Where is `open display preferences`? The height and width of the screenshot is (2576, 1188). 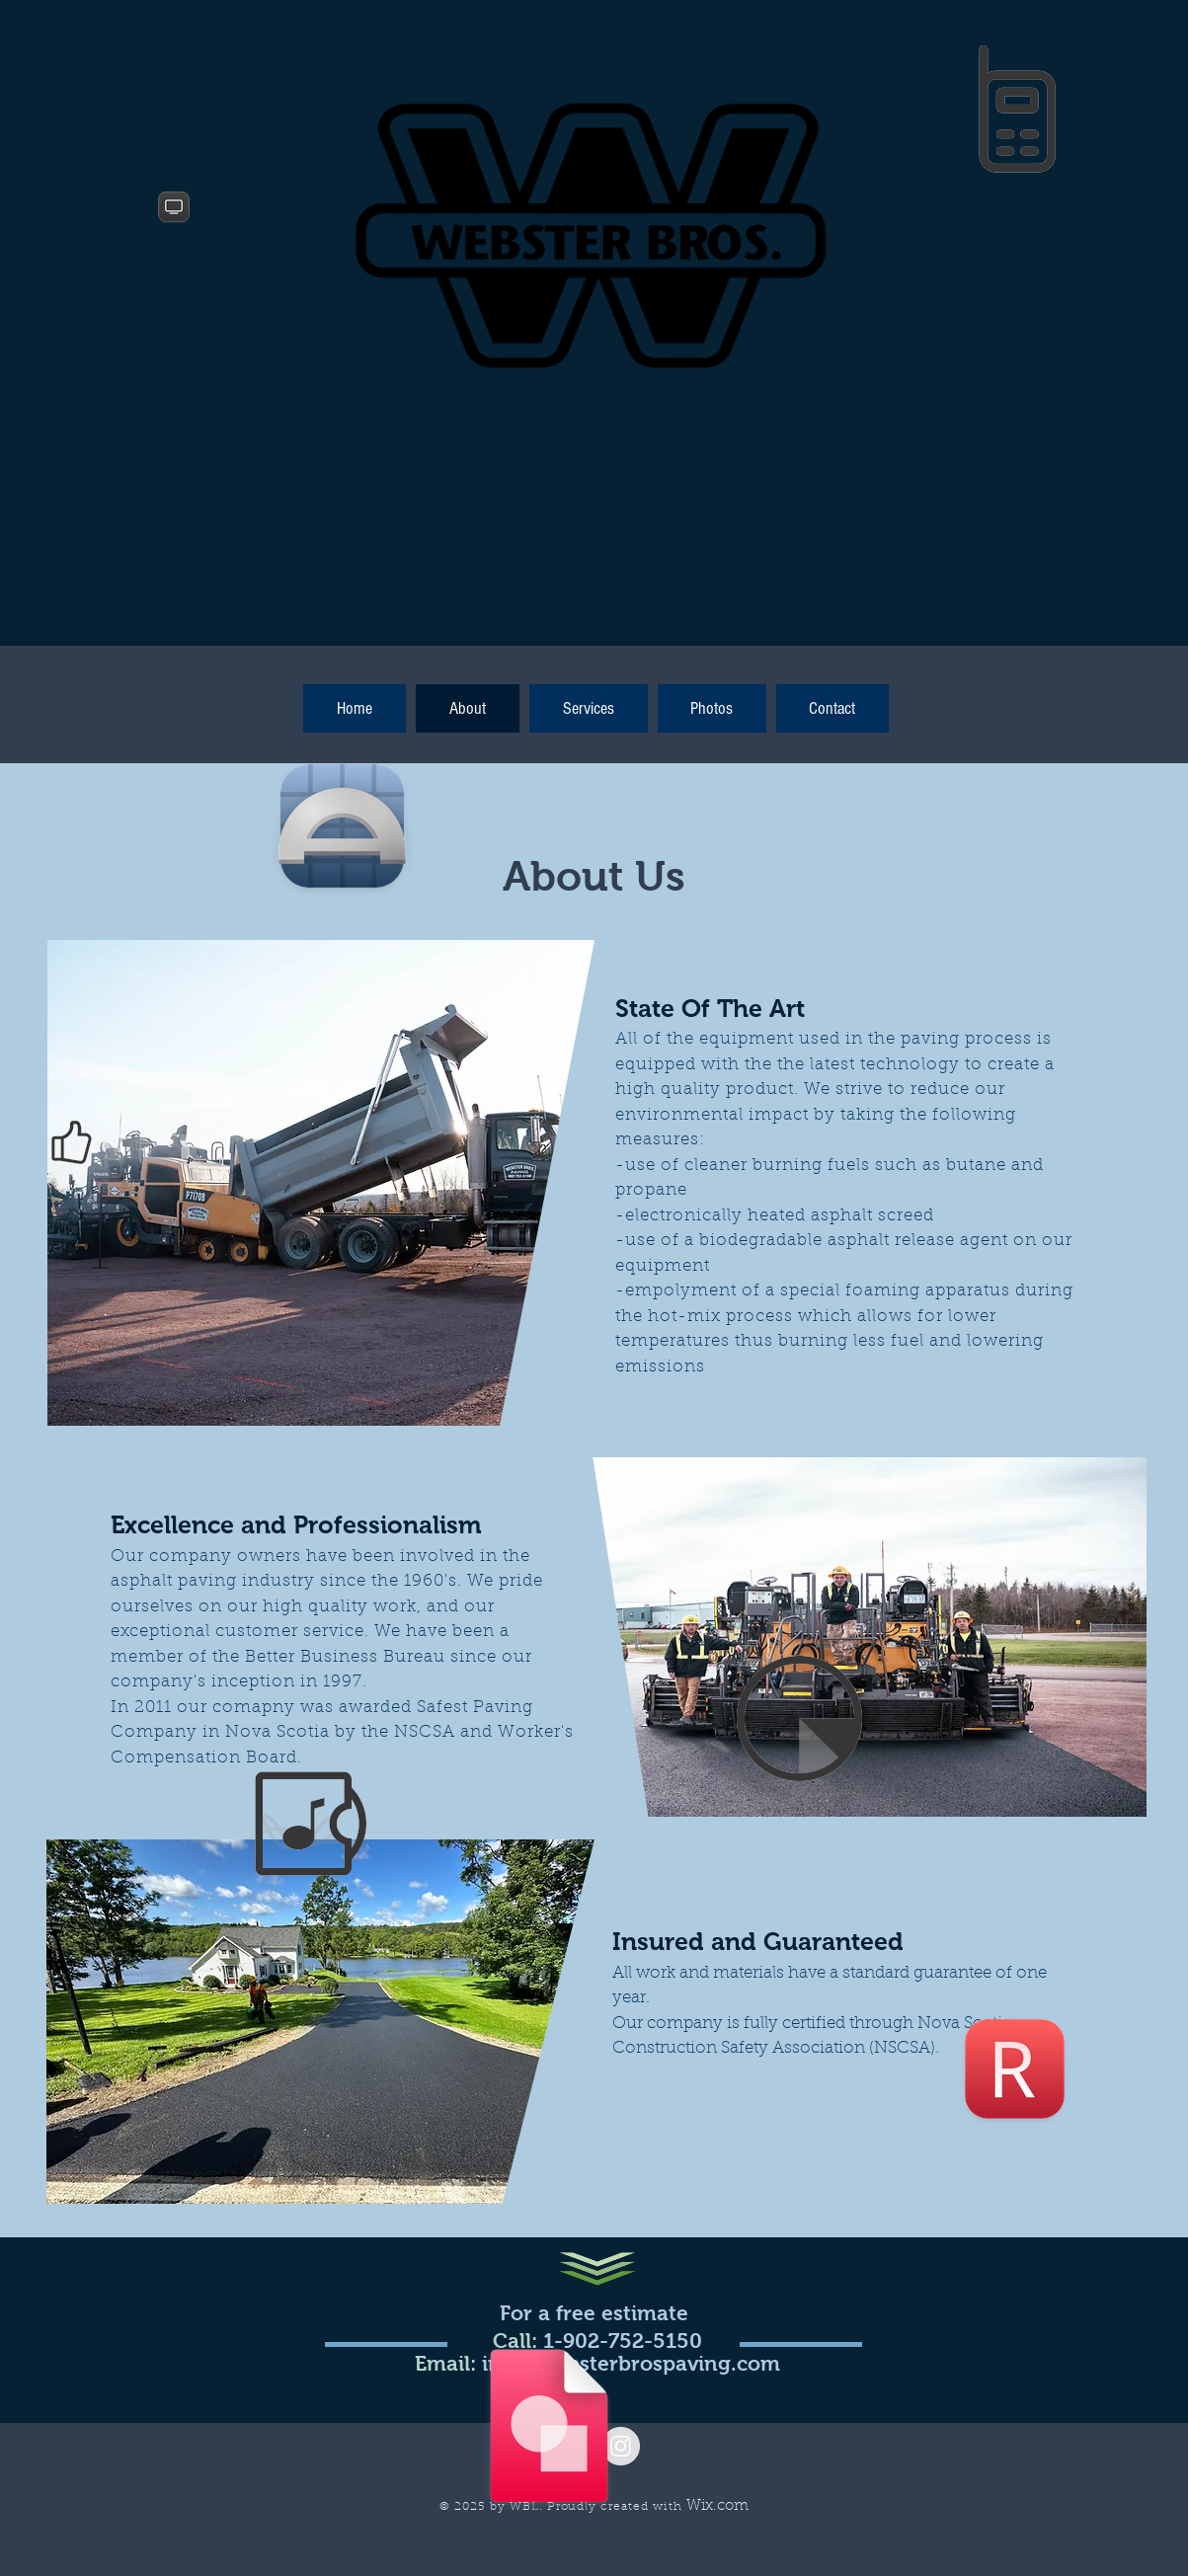
open display preferences is located at coordinates (174, 207).